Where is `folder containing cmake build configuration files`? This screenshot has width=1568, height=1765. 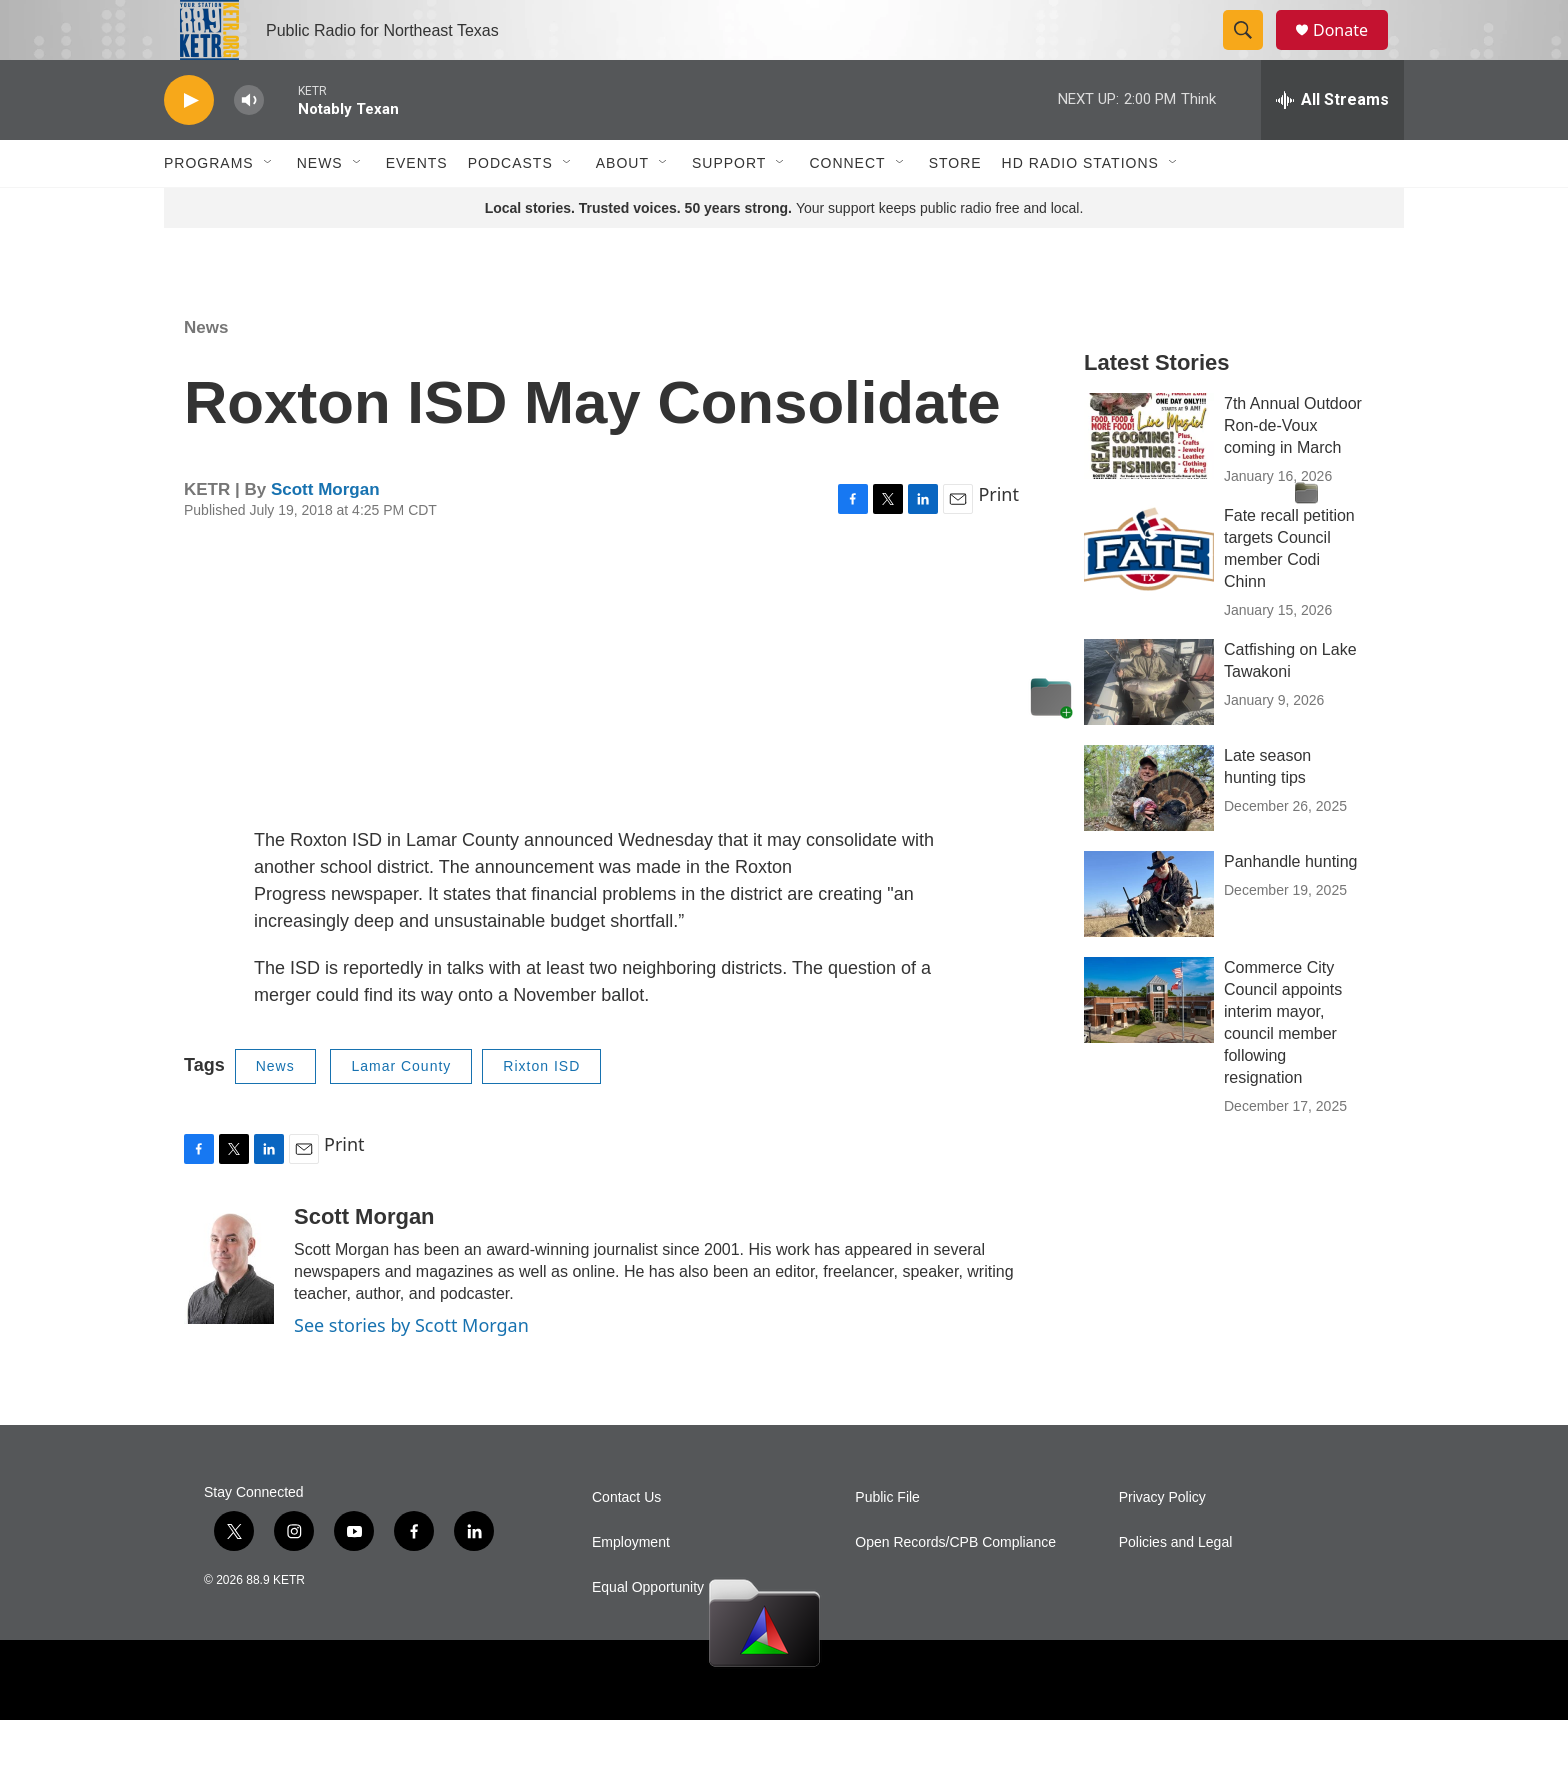 folder containing cmake build configuration files is located at coordinates (764, 1626).